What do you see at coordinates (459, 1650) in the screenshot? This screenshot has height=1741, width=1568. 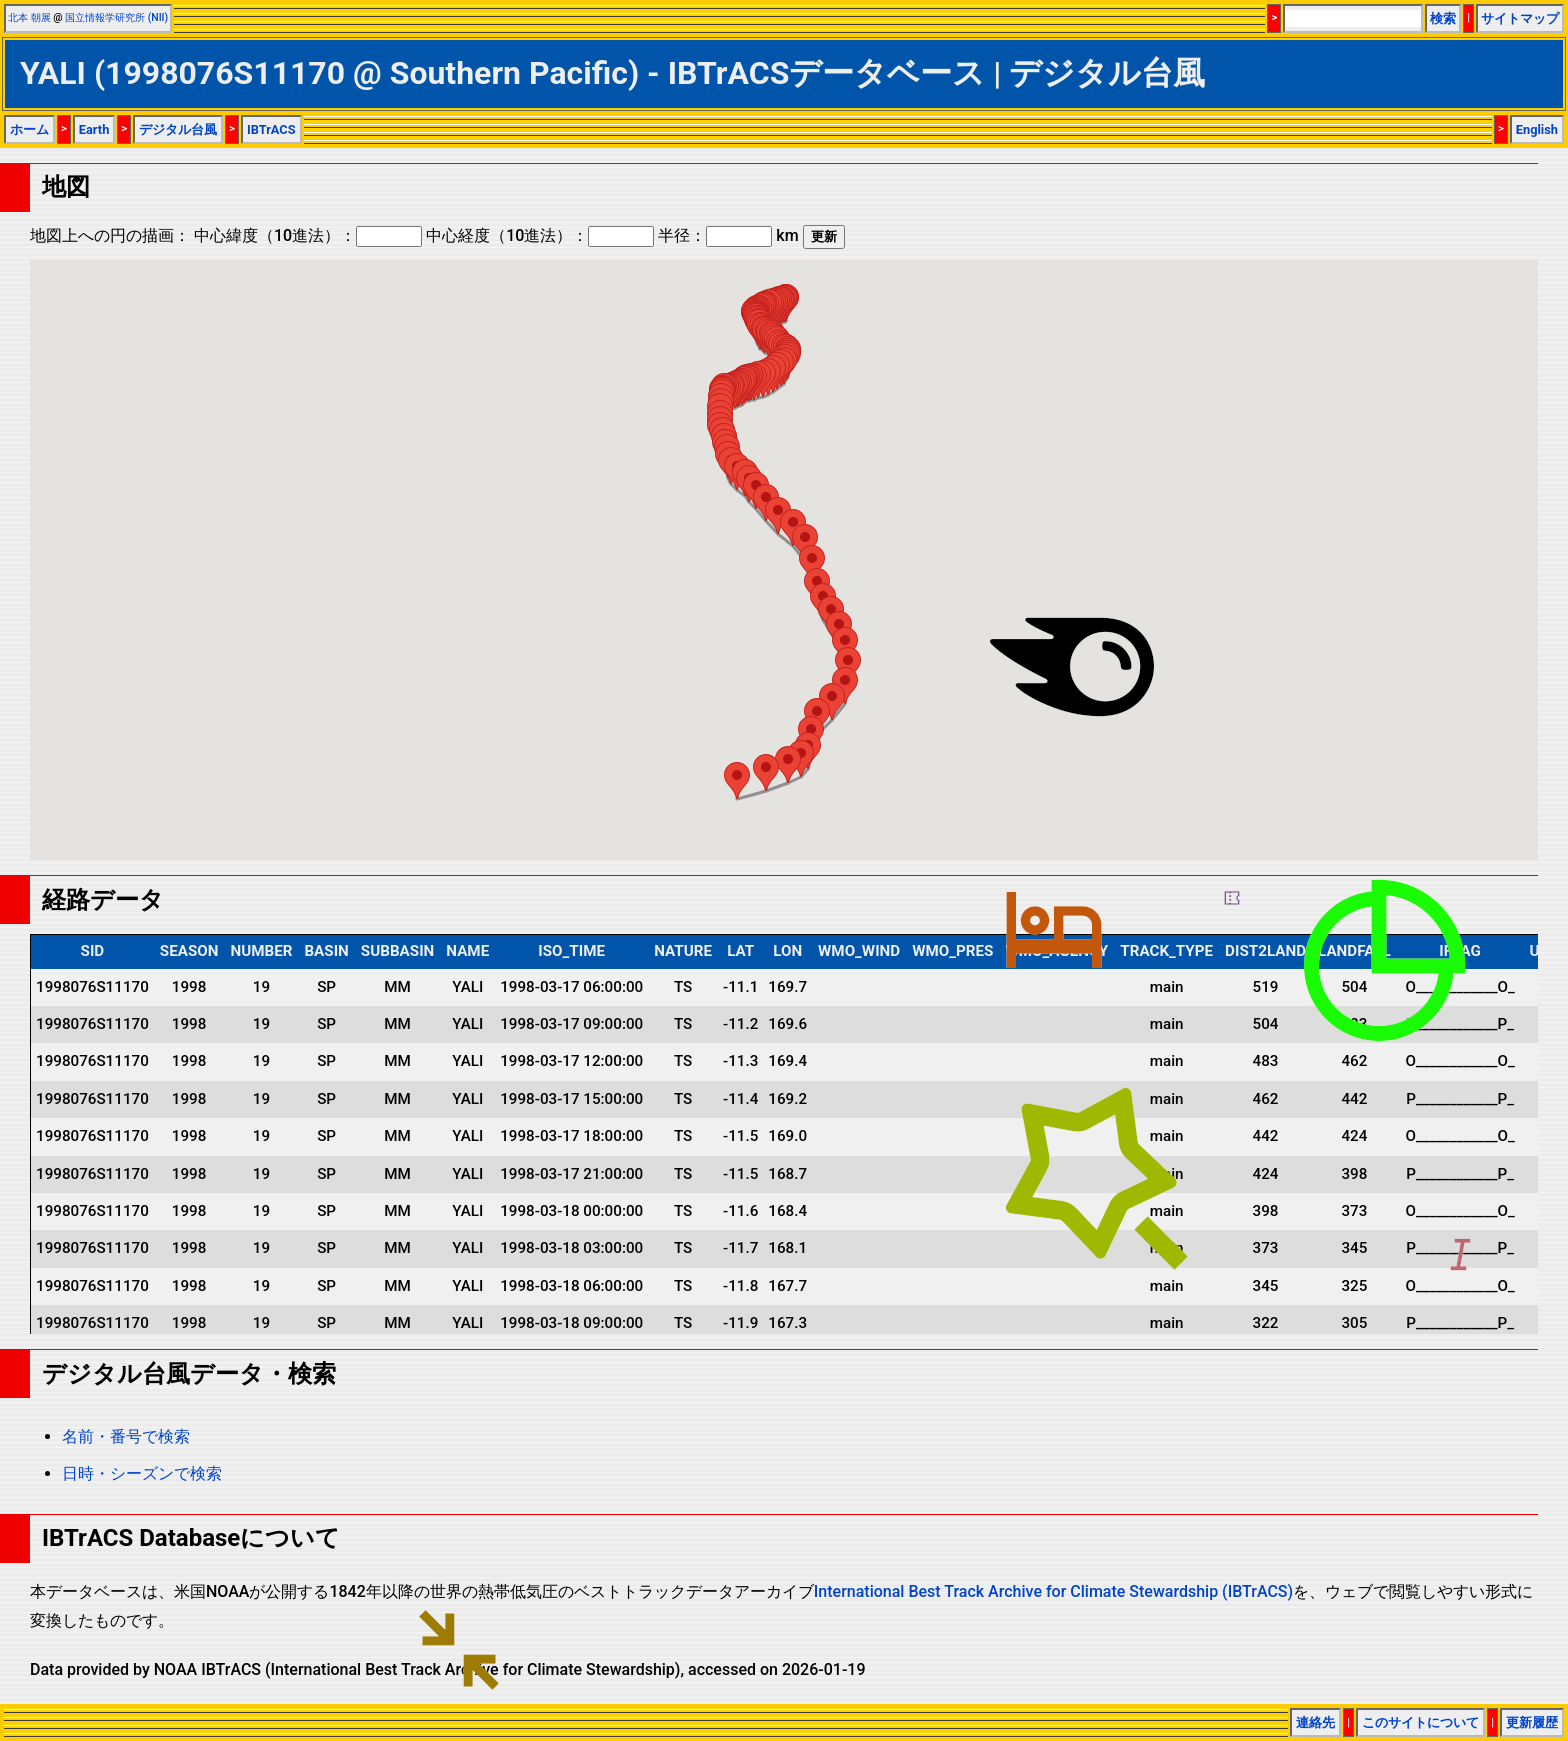 I see `collapse or minimize an expanded view` at bounding box center [459, 1650].